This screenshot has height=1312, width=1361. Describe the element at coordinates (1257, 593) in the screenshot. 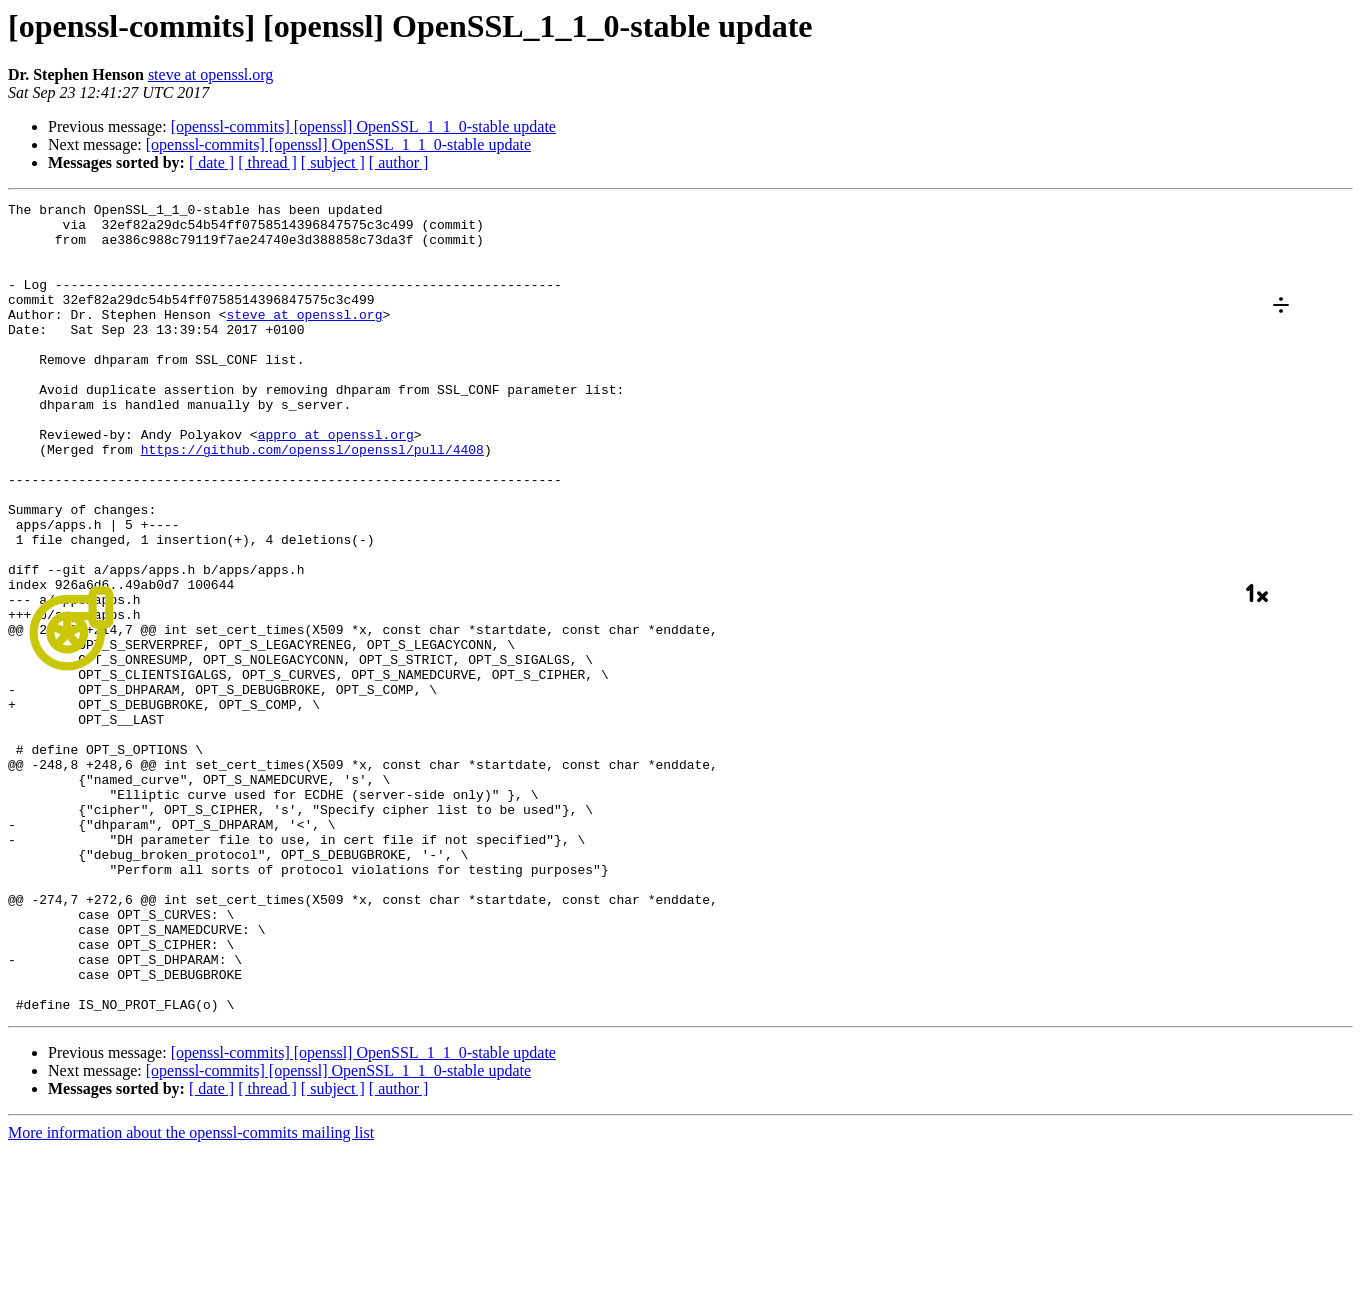

I see `set playback speed to 1x (normal speed)` at that location.